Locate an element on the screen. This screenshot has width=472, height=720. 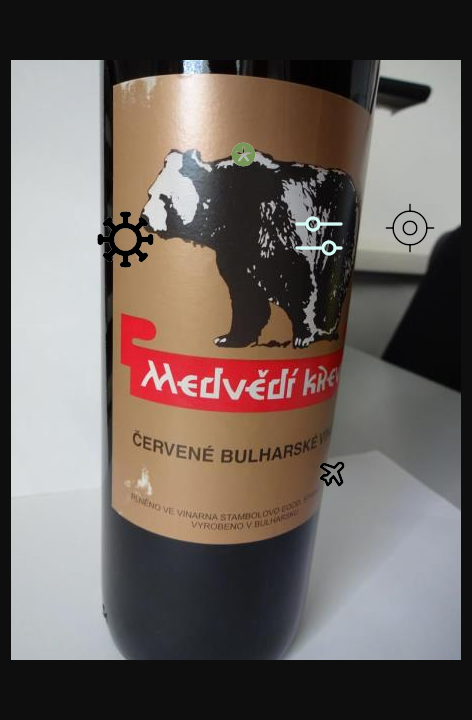
indicates virus or malware detected is located at coordinates (125, 239).